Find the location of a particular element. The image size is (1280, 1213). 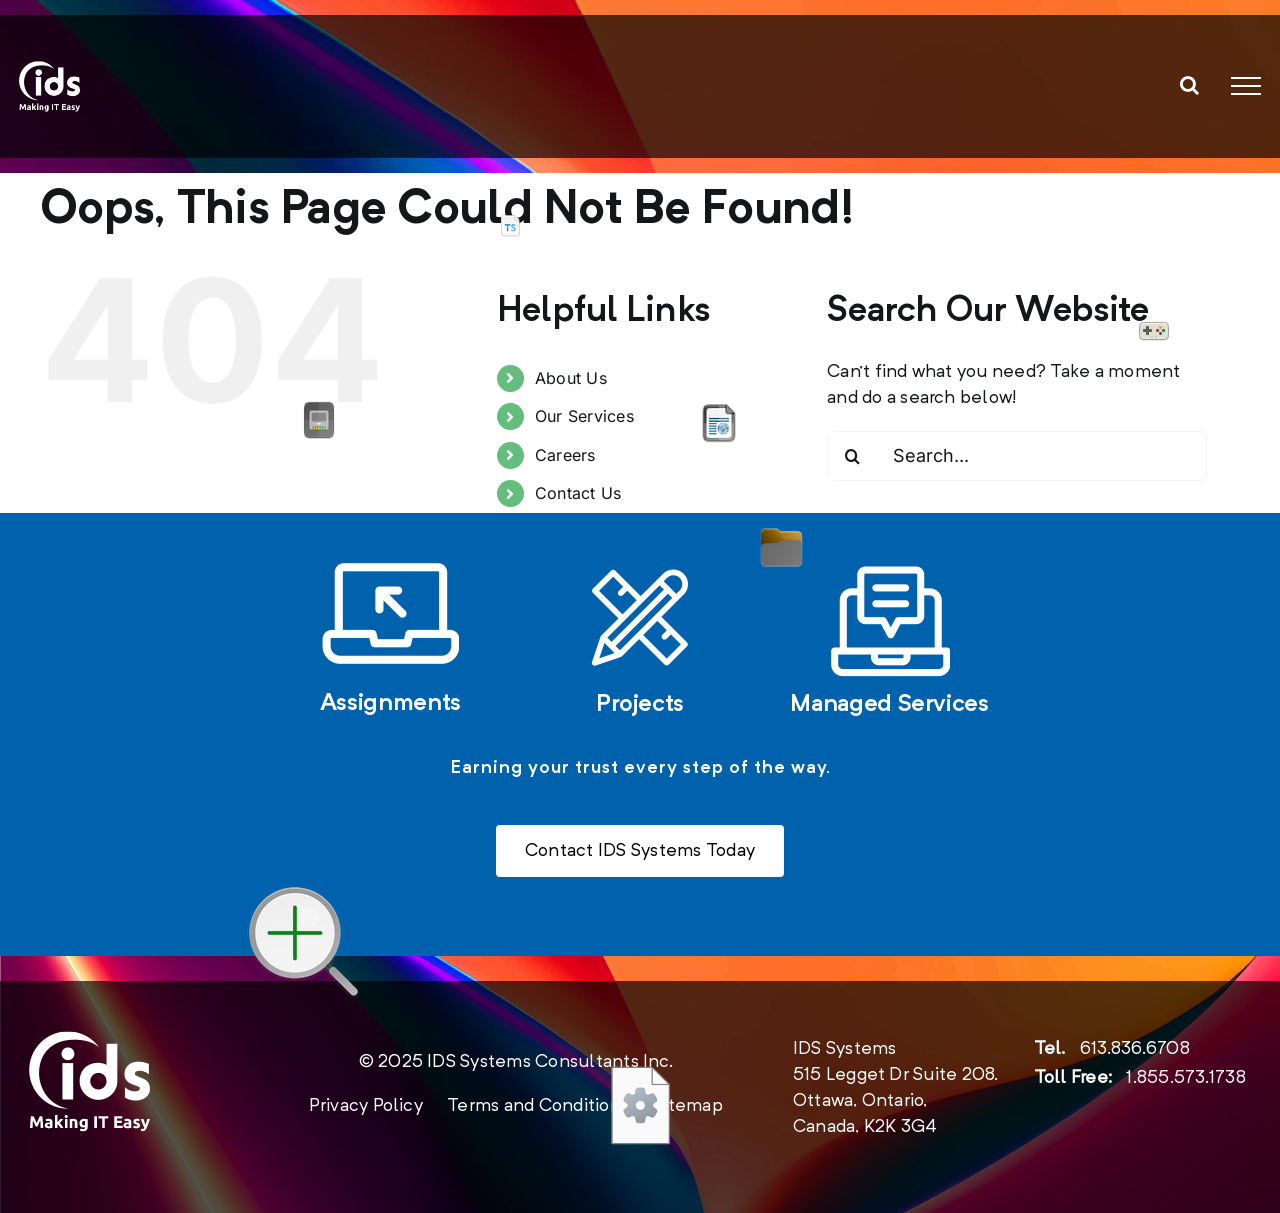

a typescript source file is located at coordinates (510, 225).